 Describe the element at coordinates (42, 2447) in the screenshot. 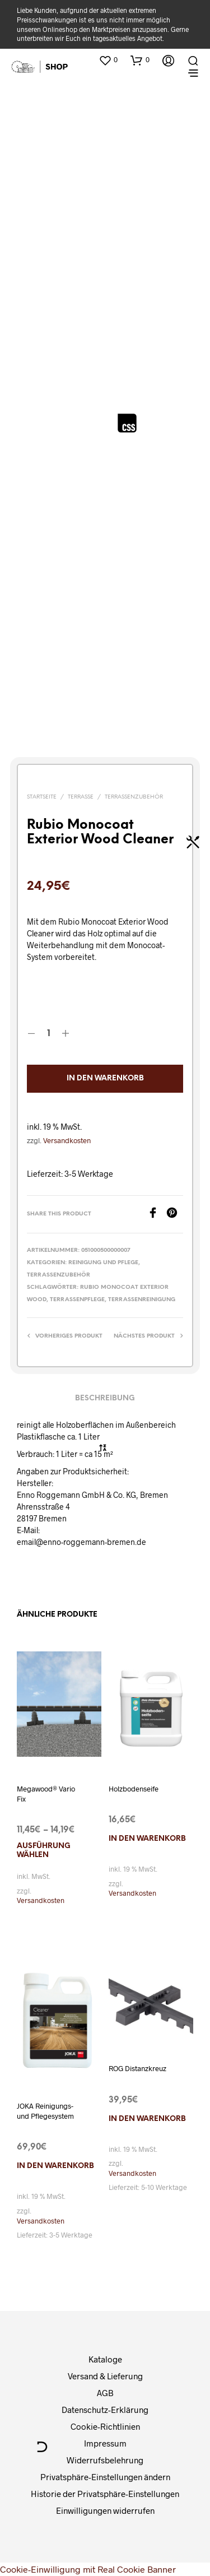

I see `dyalog APL programming language logo` at that location.